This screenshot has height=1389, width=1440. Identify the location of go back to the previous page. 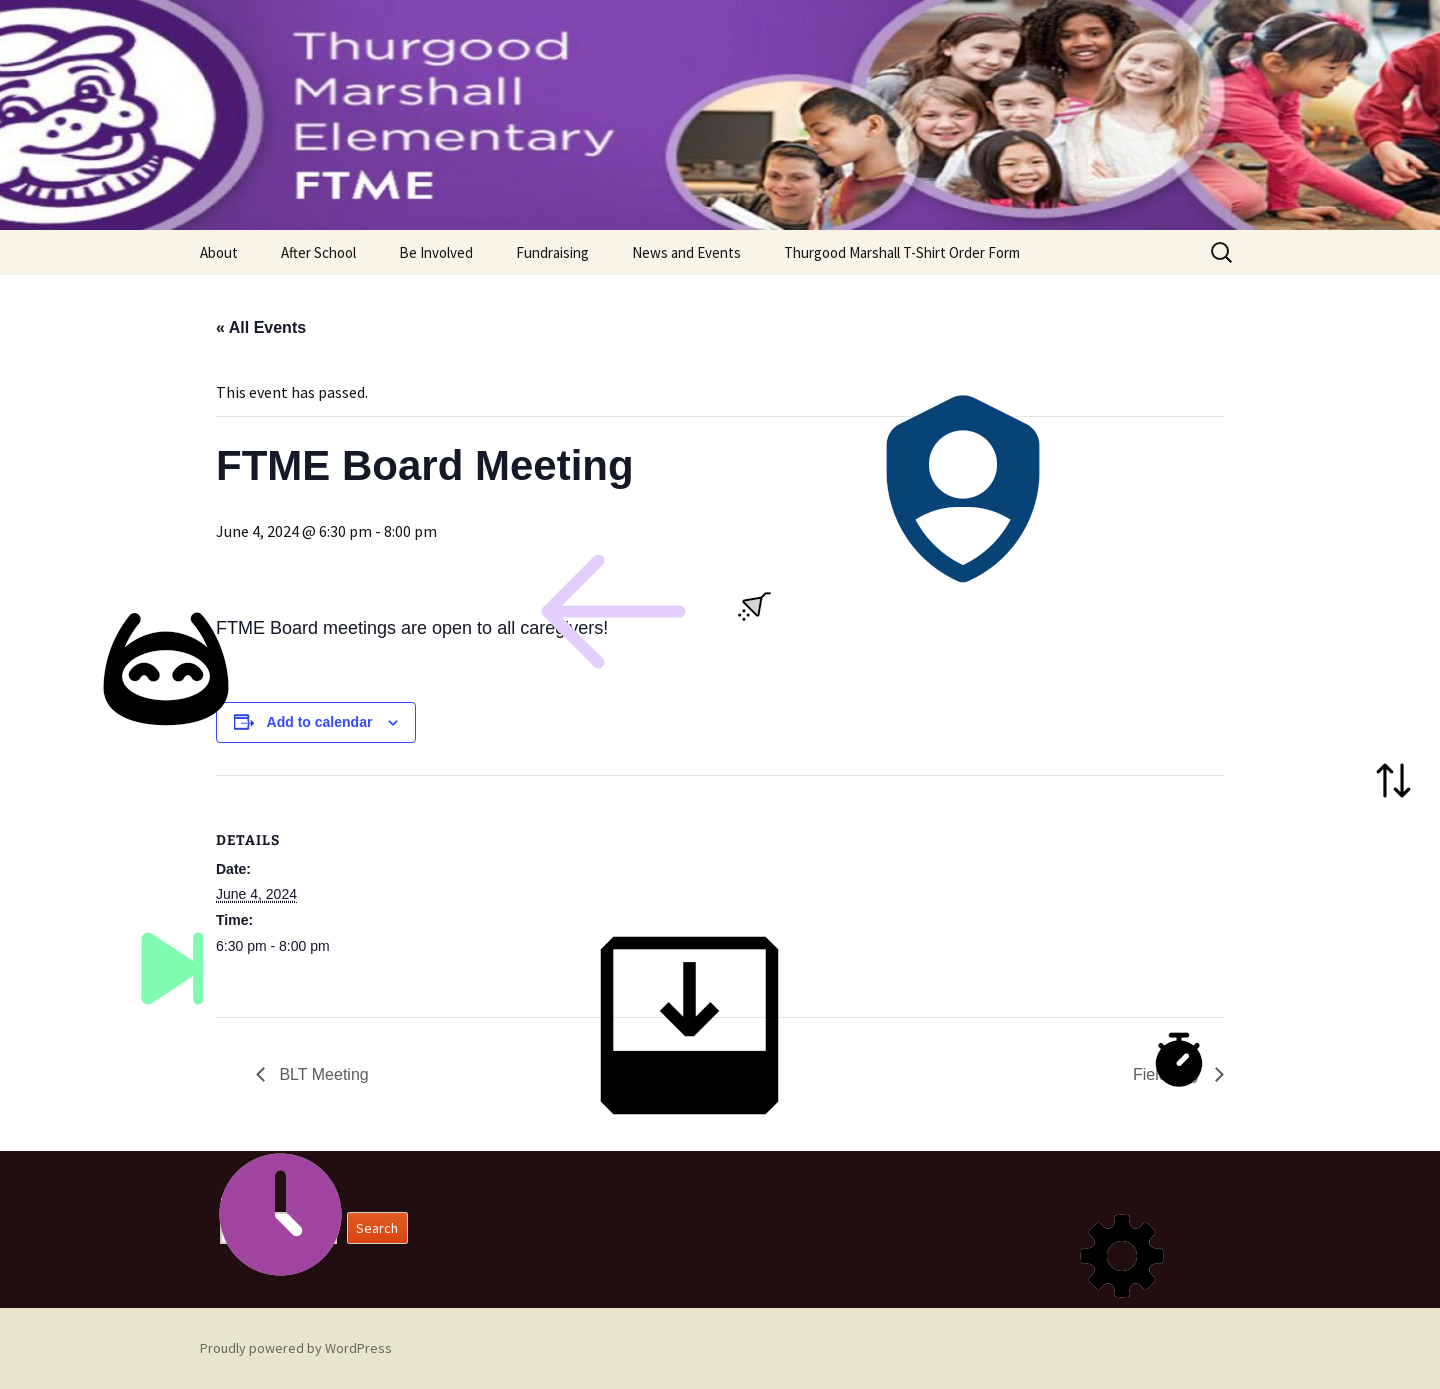
(612, 609).